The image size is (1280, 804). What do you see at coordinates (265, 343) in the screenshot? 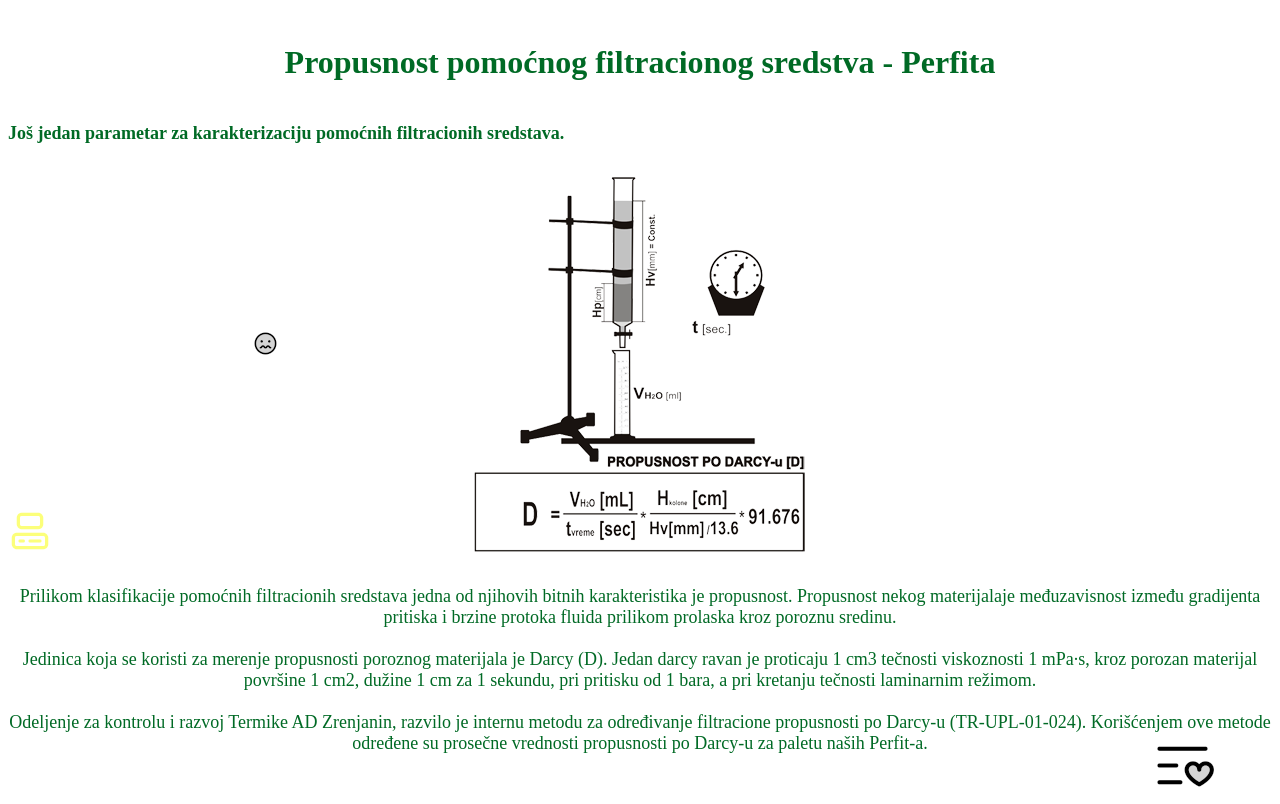
I see `indicates nervous or anxious status` at bounding box center [265, 343].